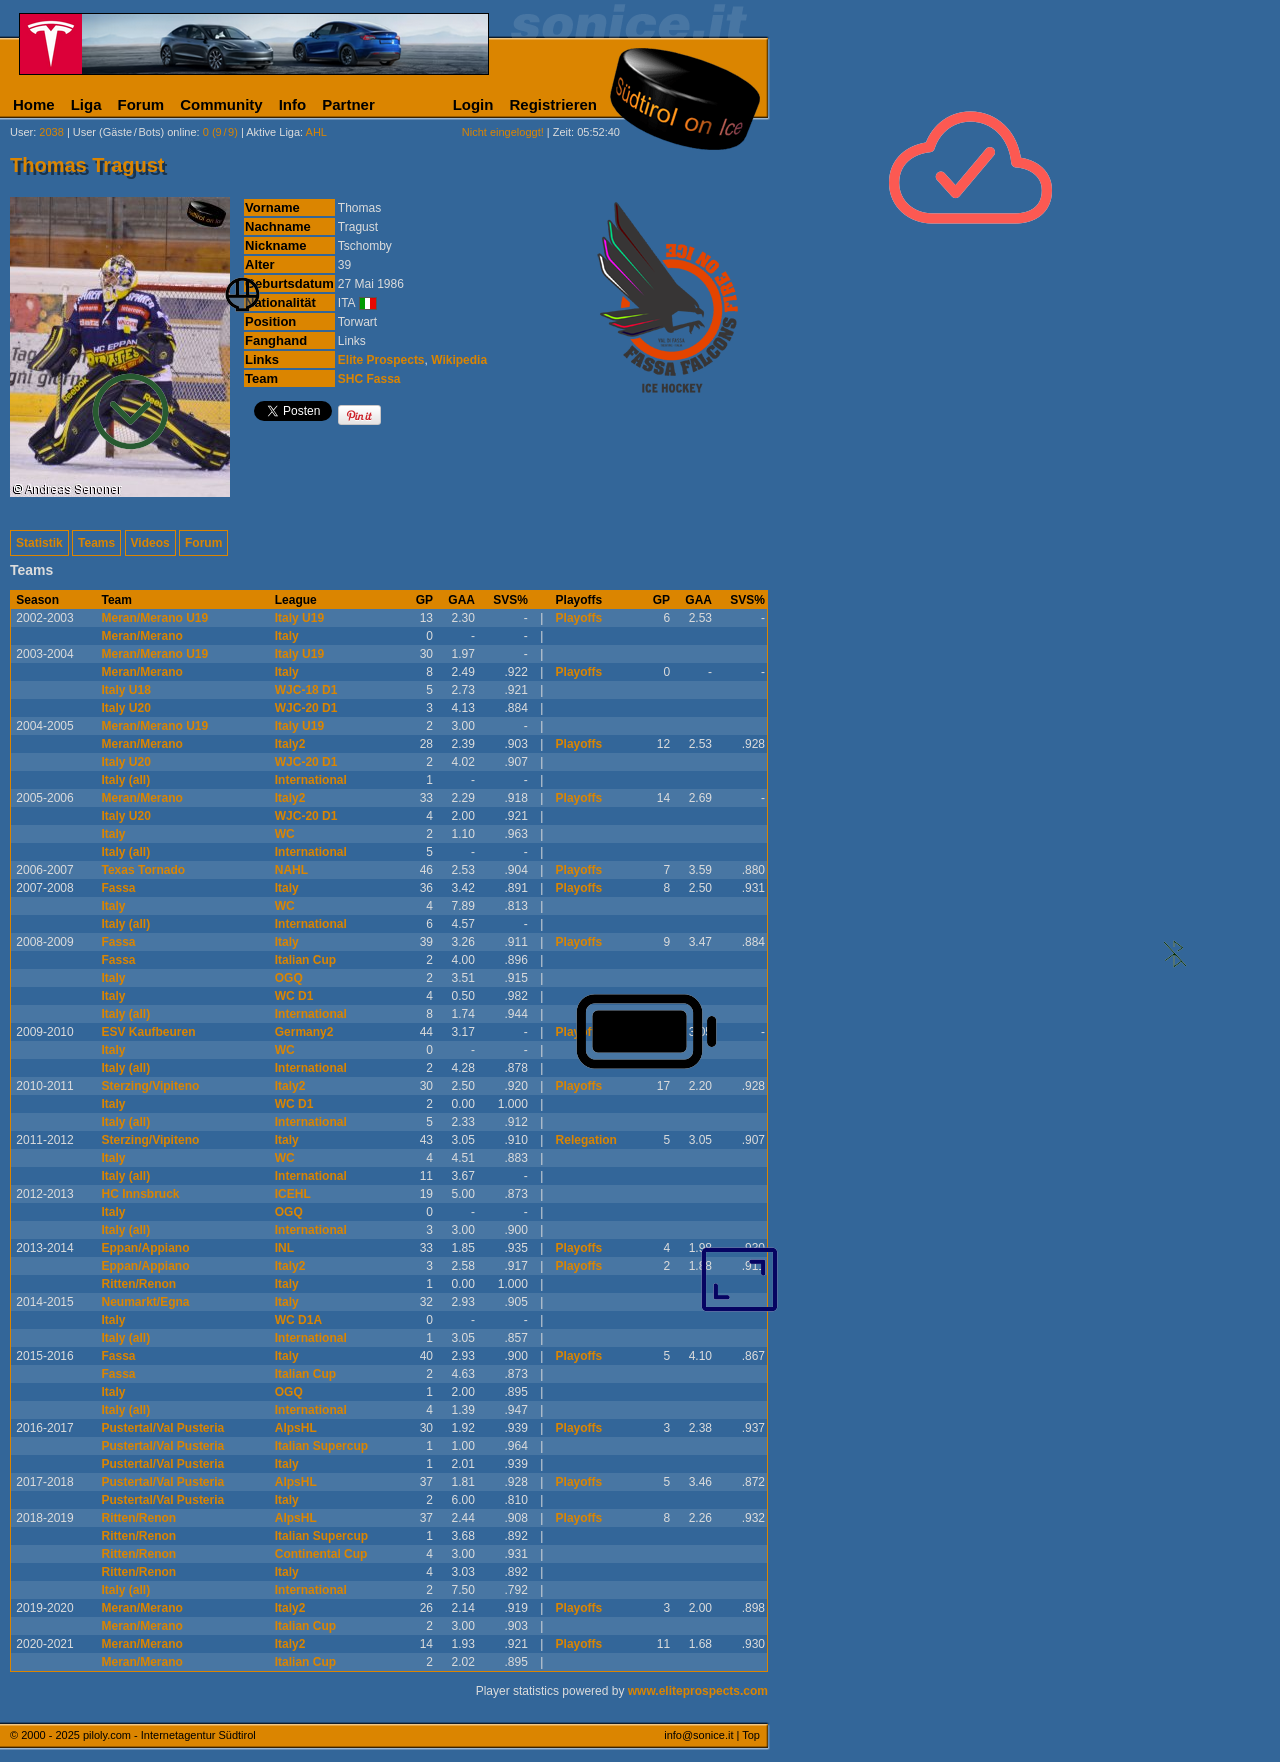 The image size is (1280, 1762). I want to click on enter fullscreen mode, so click(739, 1279).